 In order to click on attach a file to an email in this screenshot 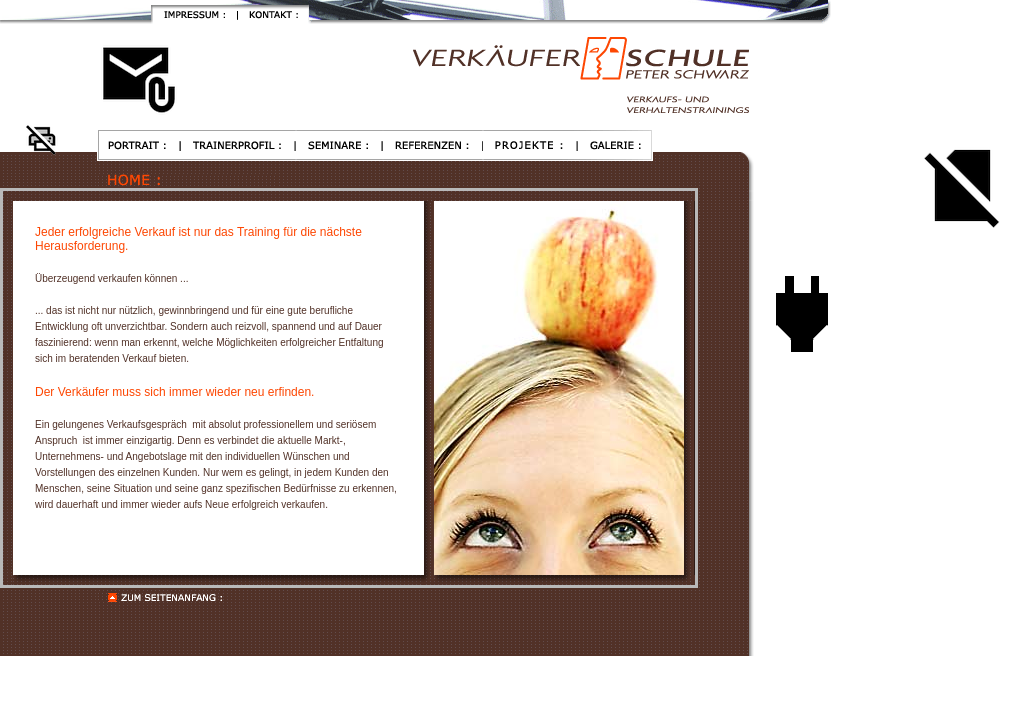, I will do `click(139, 80)`.